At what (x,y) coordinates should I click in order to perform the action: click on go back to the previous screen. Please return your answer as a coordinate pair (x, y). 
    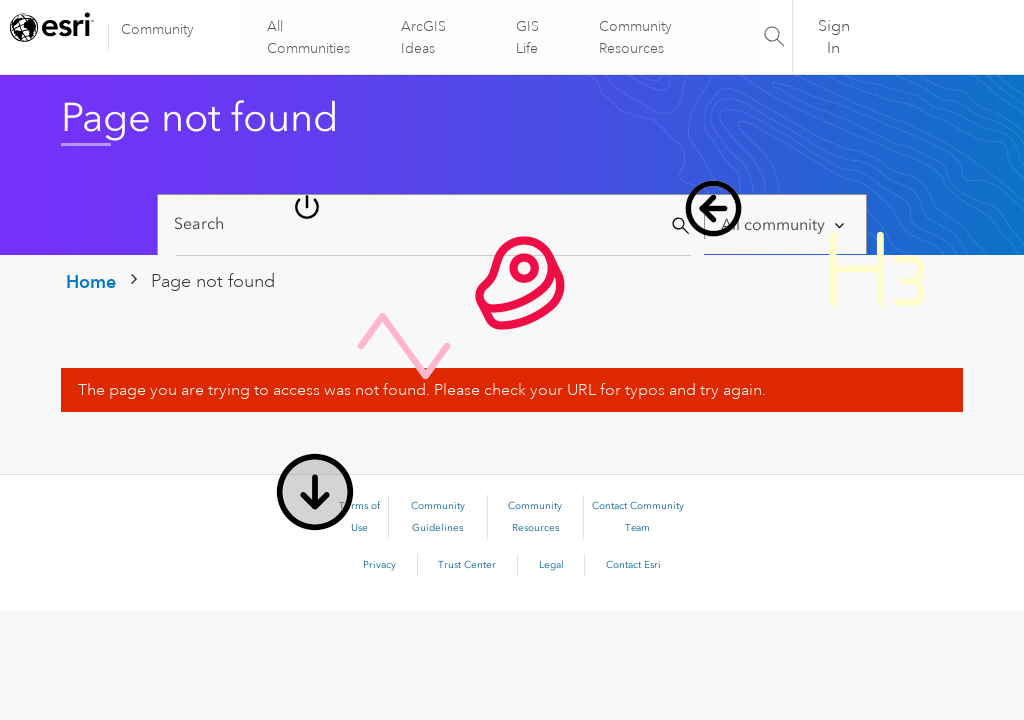
    Looking at the image, I should click on (713, 208).